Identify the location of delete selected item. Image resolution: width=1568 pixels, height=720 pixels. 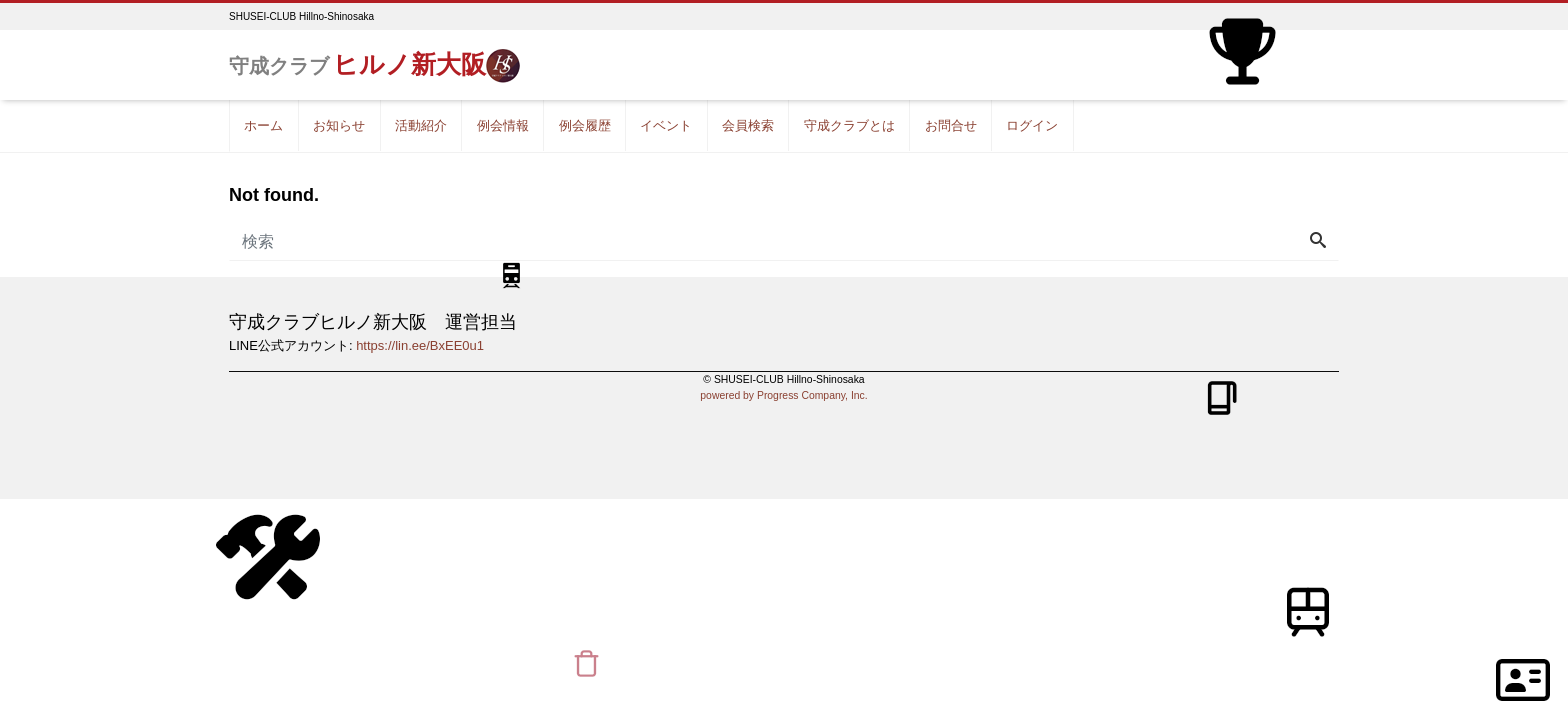
(586, 663).